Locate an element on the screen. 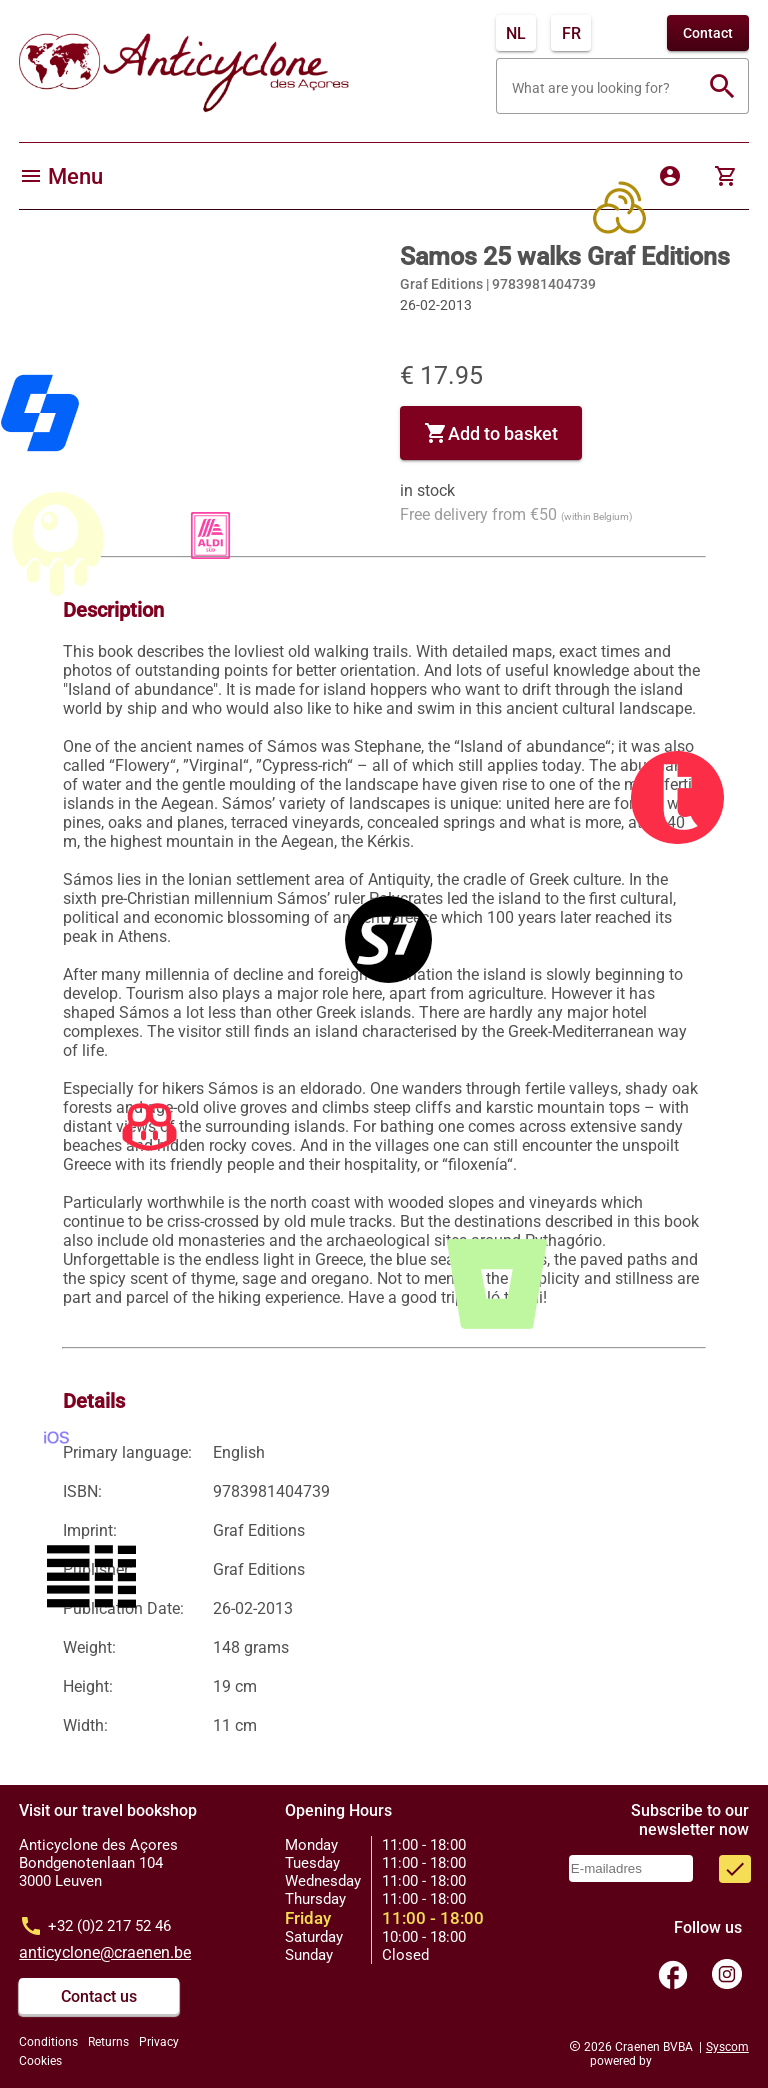  indicates iOS platform compatibility is located at coordinates (56, 1437).